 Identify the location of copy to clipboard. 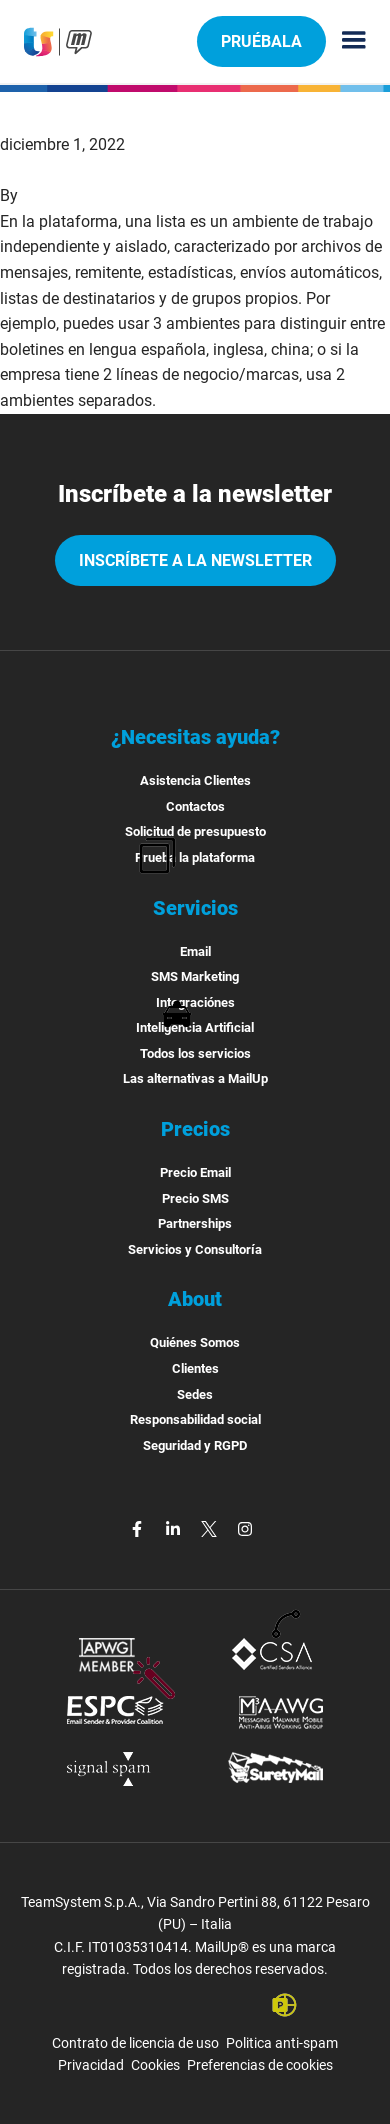
(157, 855).